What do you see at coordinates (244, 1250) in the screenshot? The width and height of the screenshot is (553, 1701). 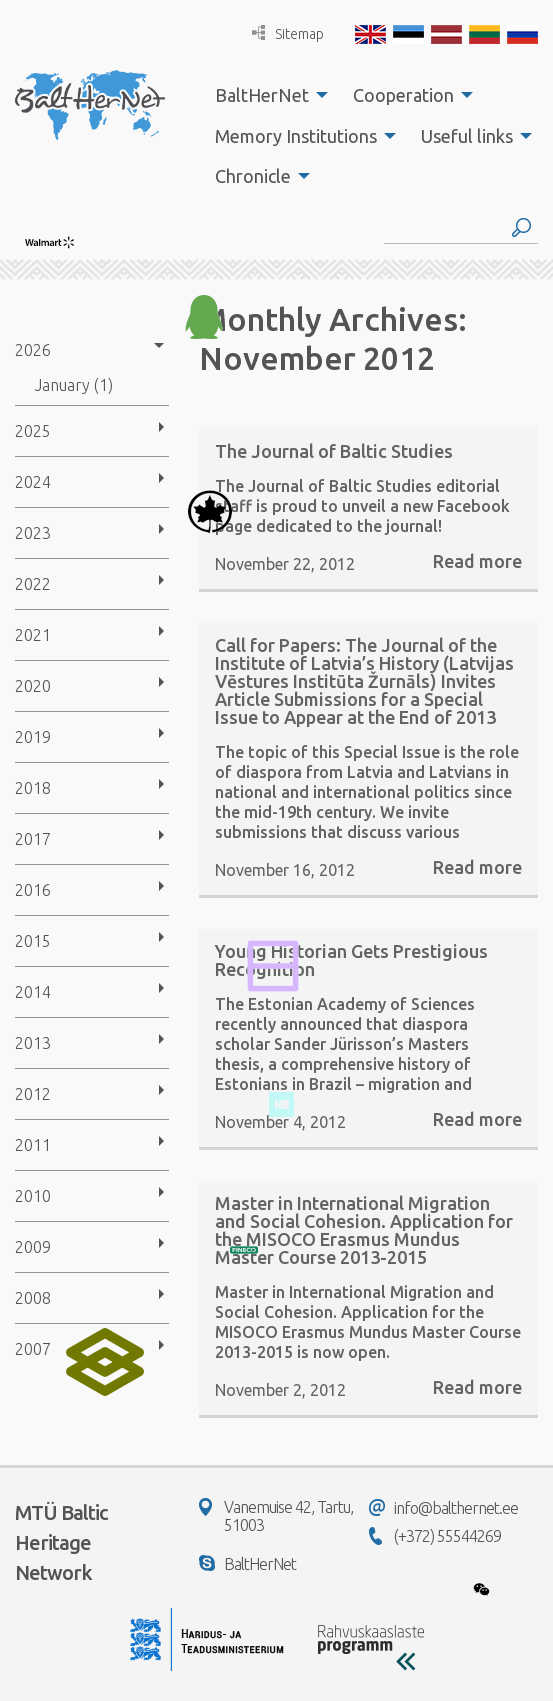 I see `open the Fineco banking app` at bounding box center [244, 1250].